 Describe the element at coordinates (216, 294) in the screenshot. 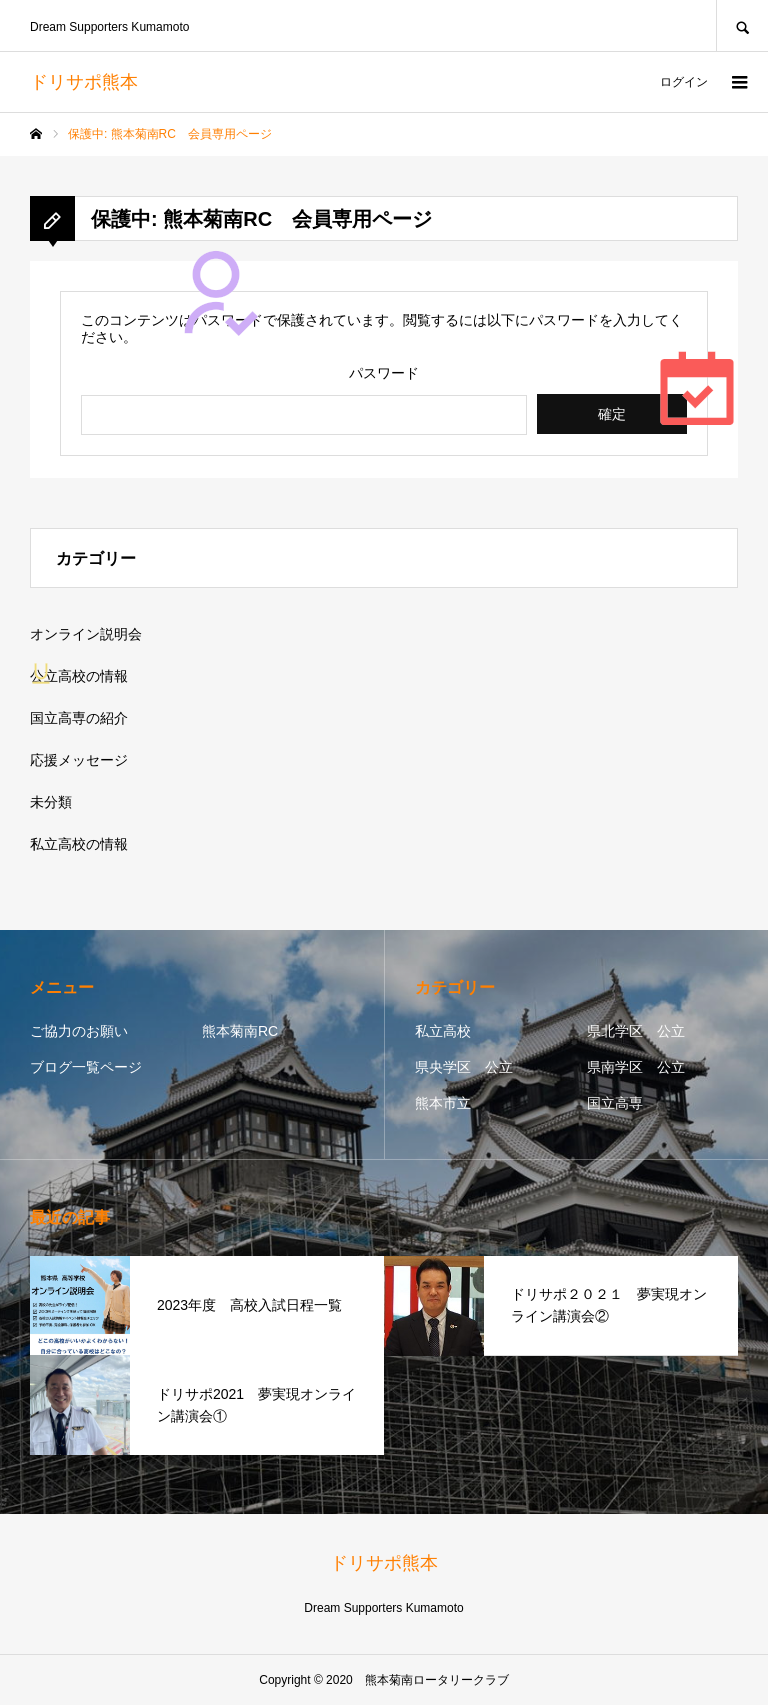

I see `follow a user or add to your network` at that location.